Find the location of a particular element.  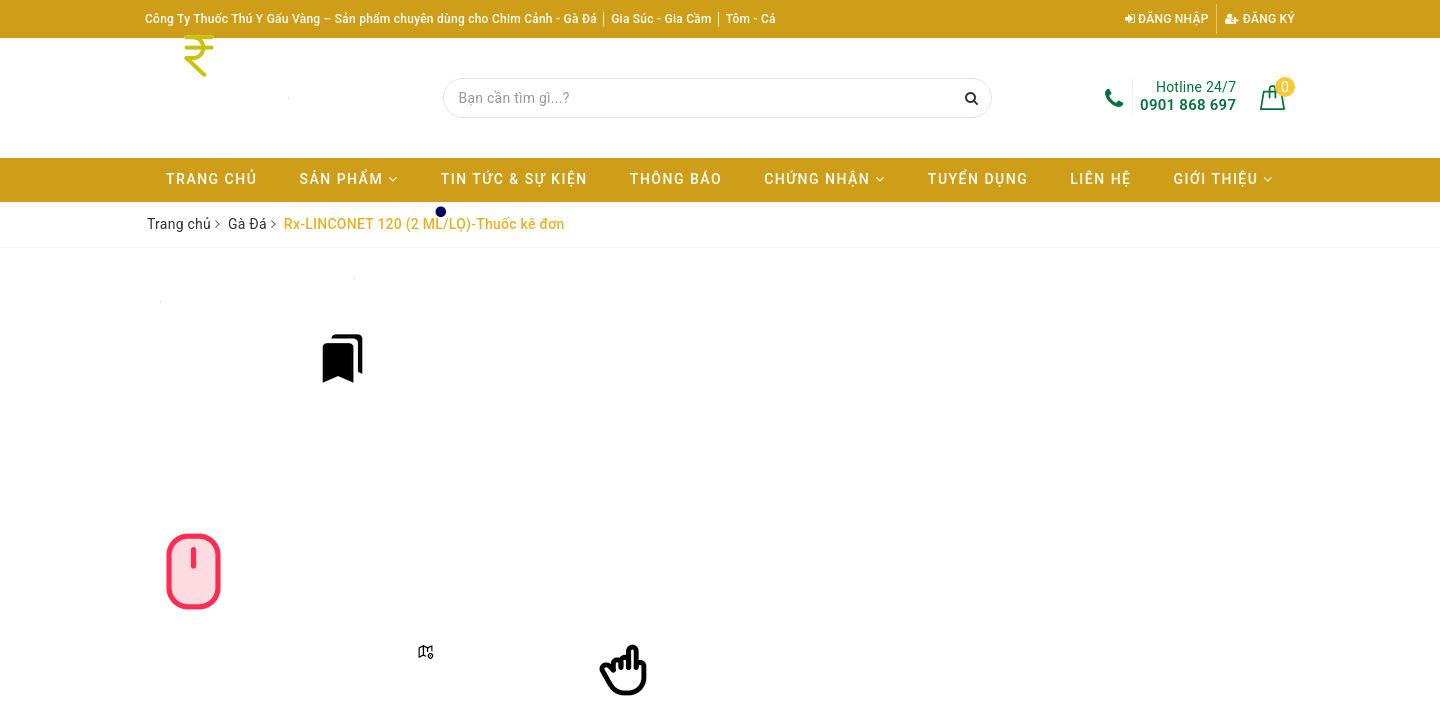

indicates an unread notification or new item is located at coordinates (440, 211).